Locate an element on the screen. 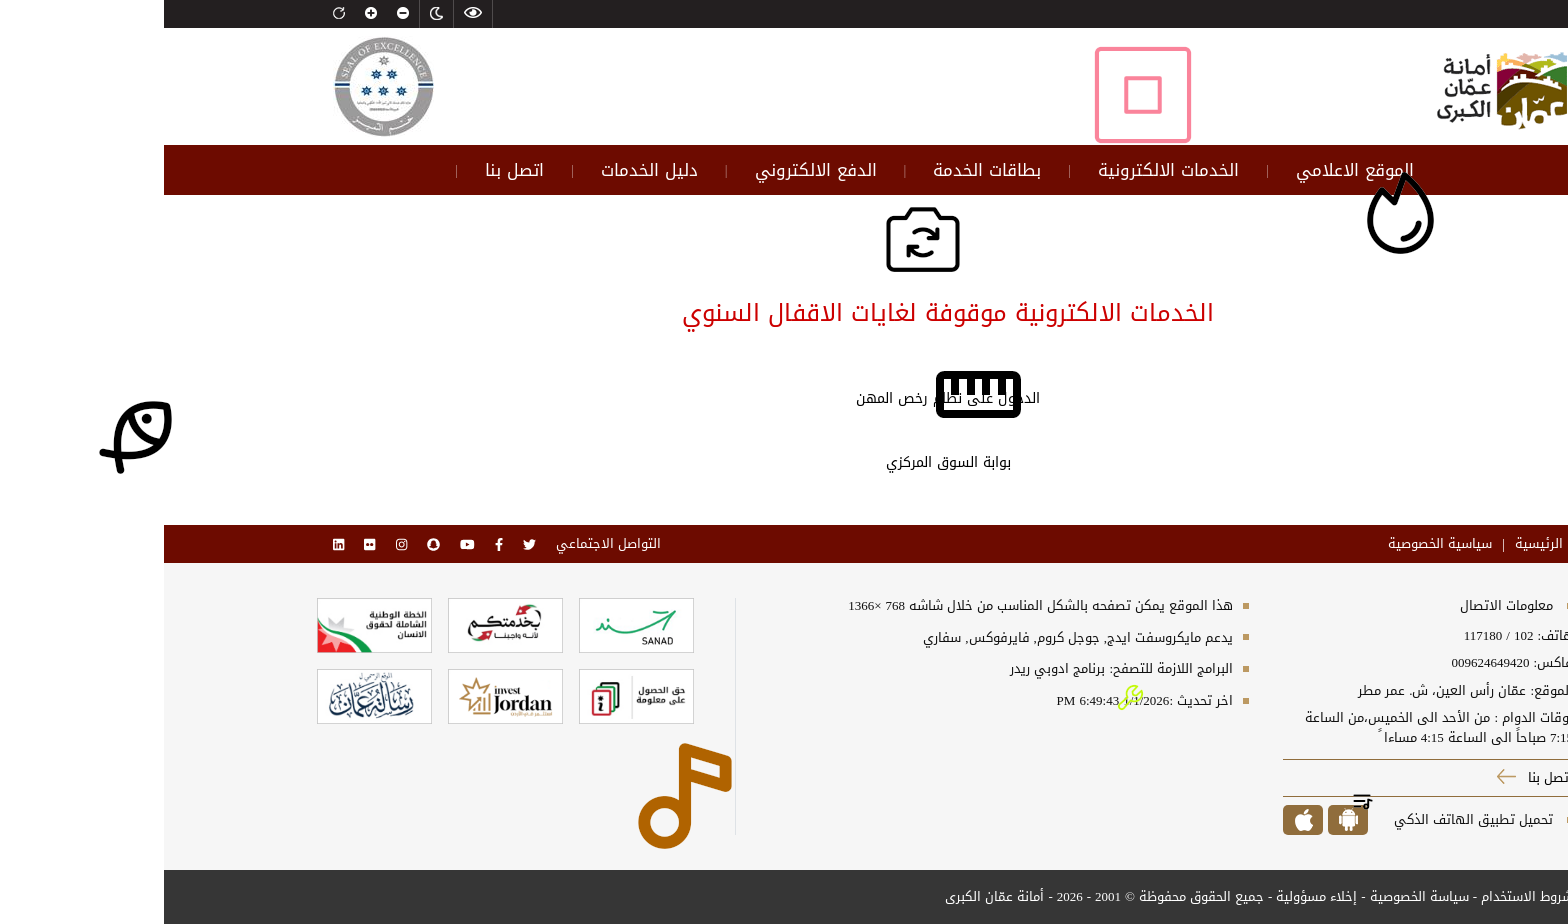 The height and width of the screenshot is (924, 1568). access settings or configuration options is located at coordinates (1130, 697).